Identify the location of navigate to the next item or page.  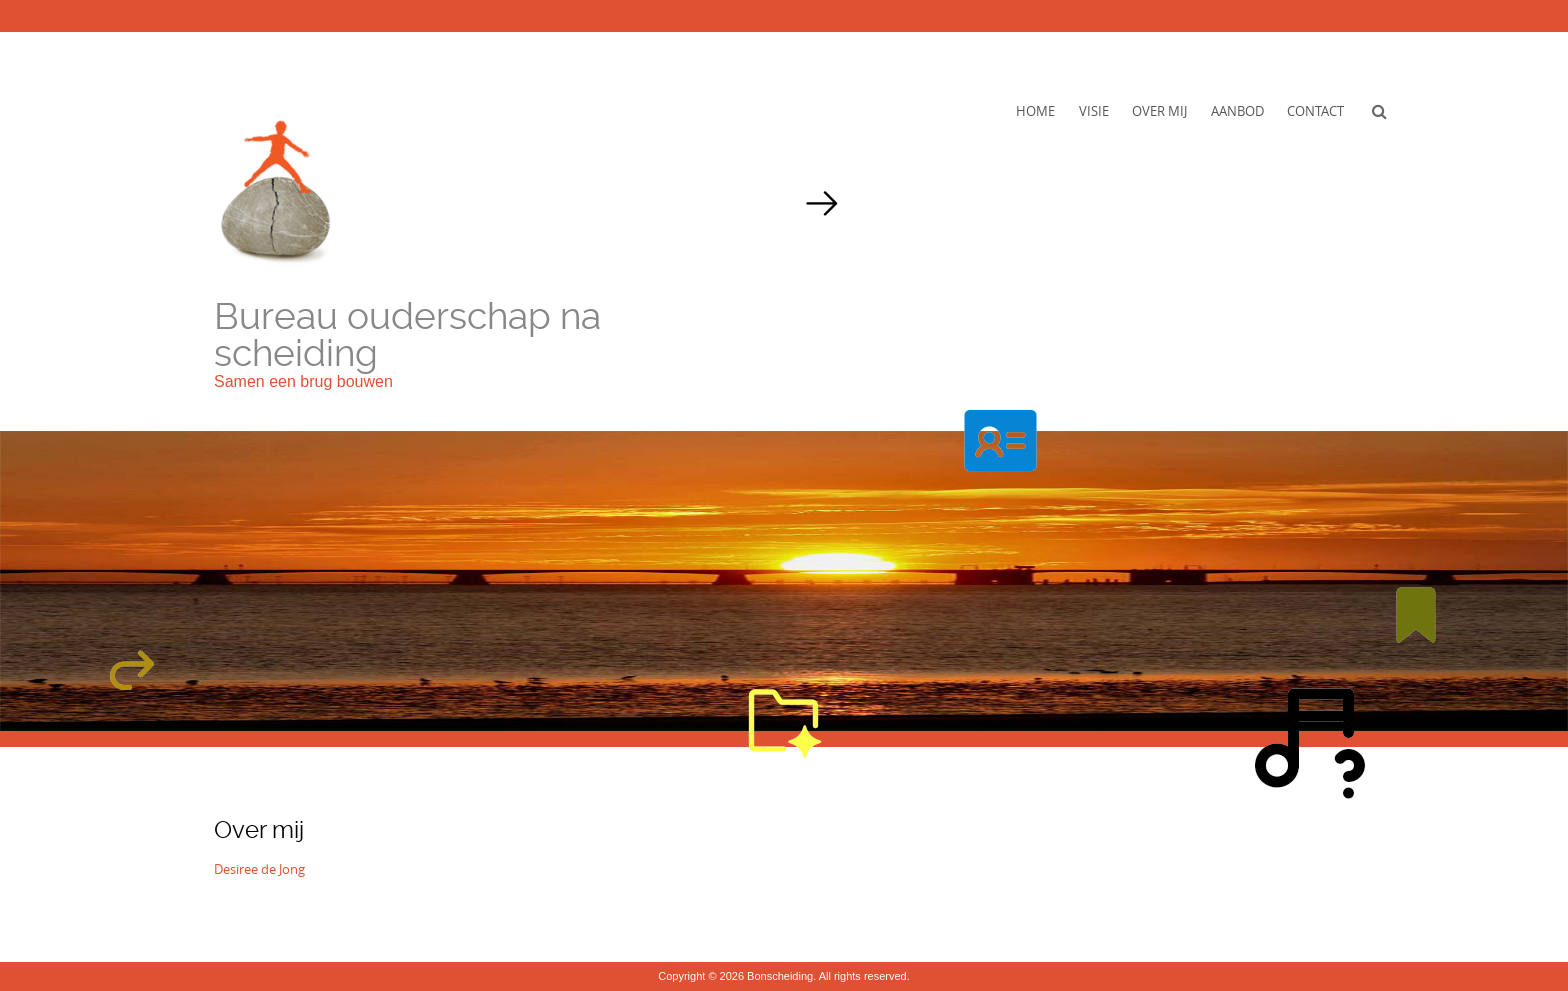
(822, 203).